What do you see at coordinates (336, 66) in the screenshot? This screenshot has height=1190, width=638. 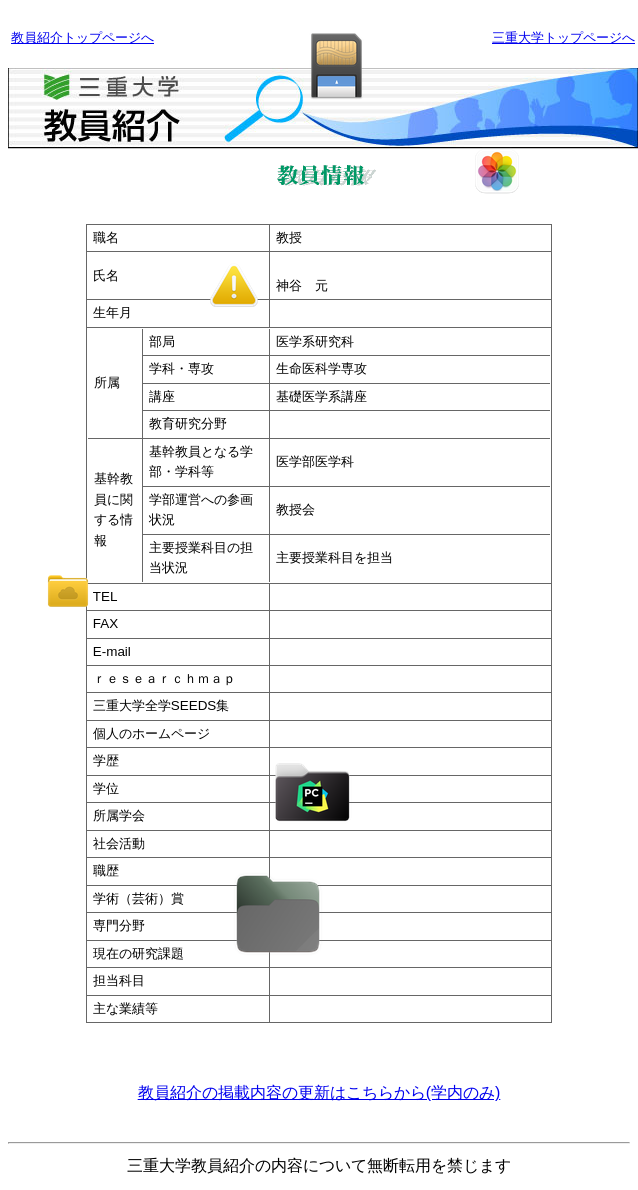 I see `smartmedia memory card storage device` at bounding box center [336, 66].